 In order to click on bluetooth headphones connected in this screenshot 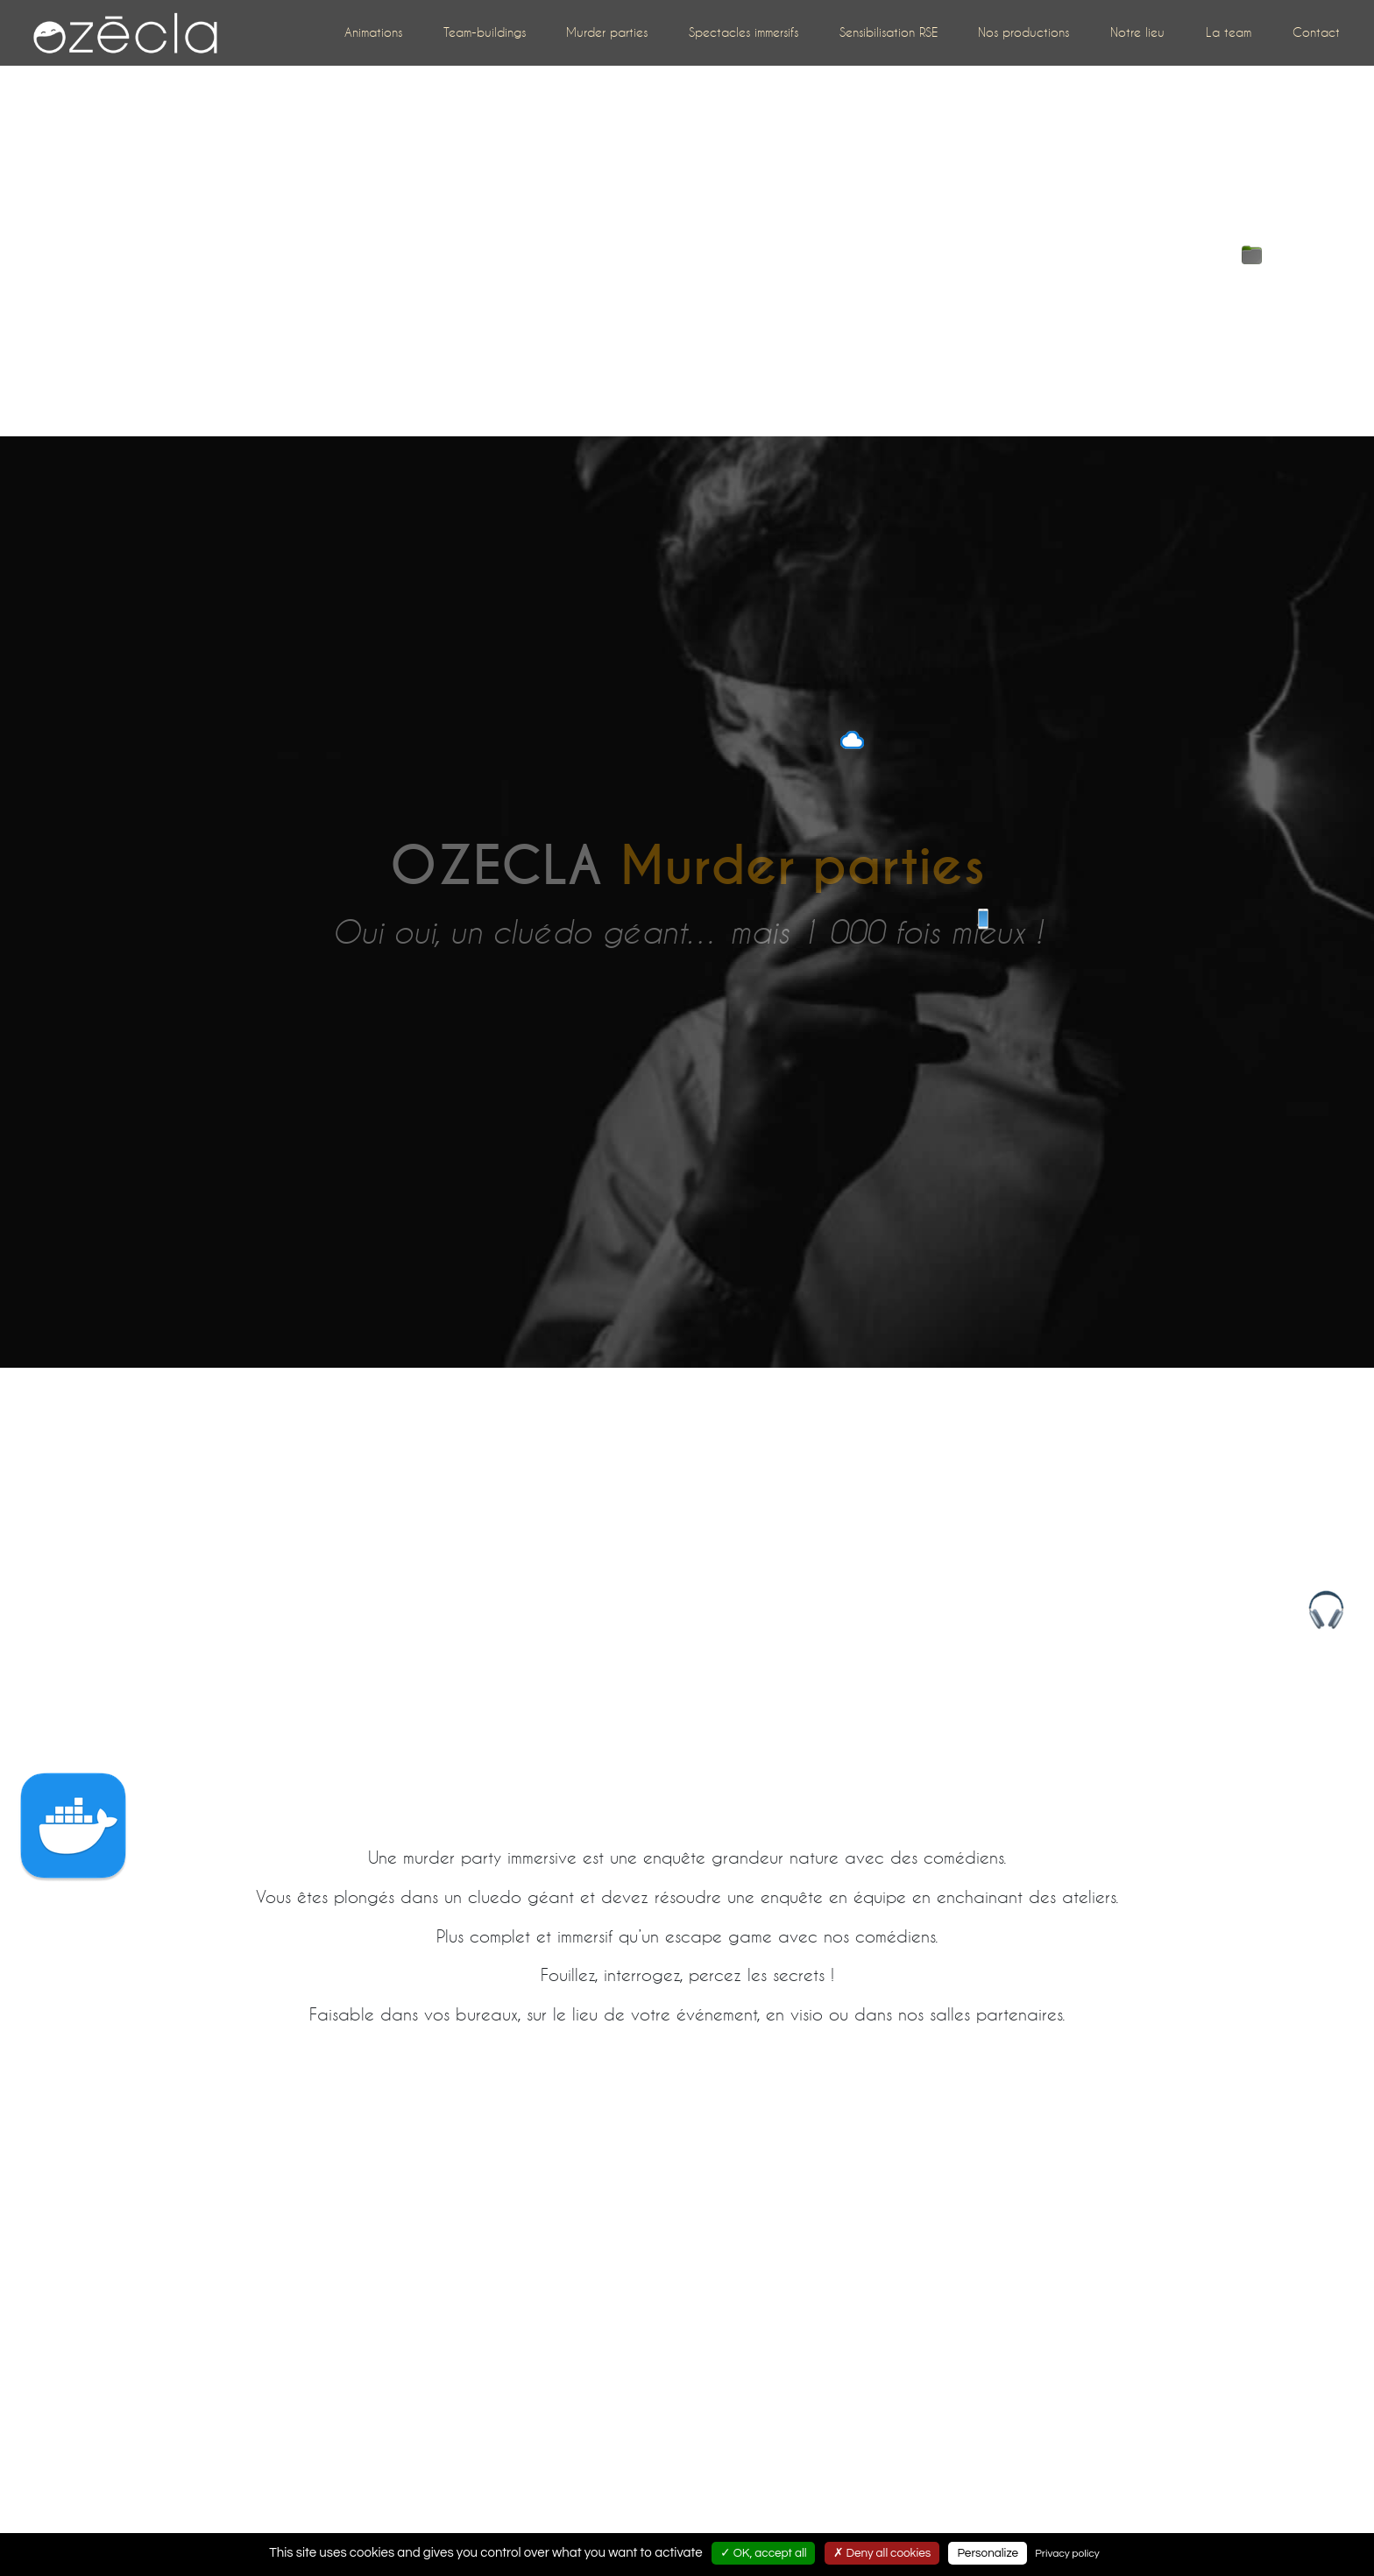, I will do `click(1326, 1610)`.